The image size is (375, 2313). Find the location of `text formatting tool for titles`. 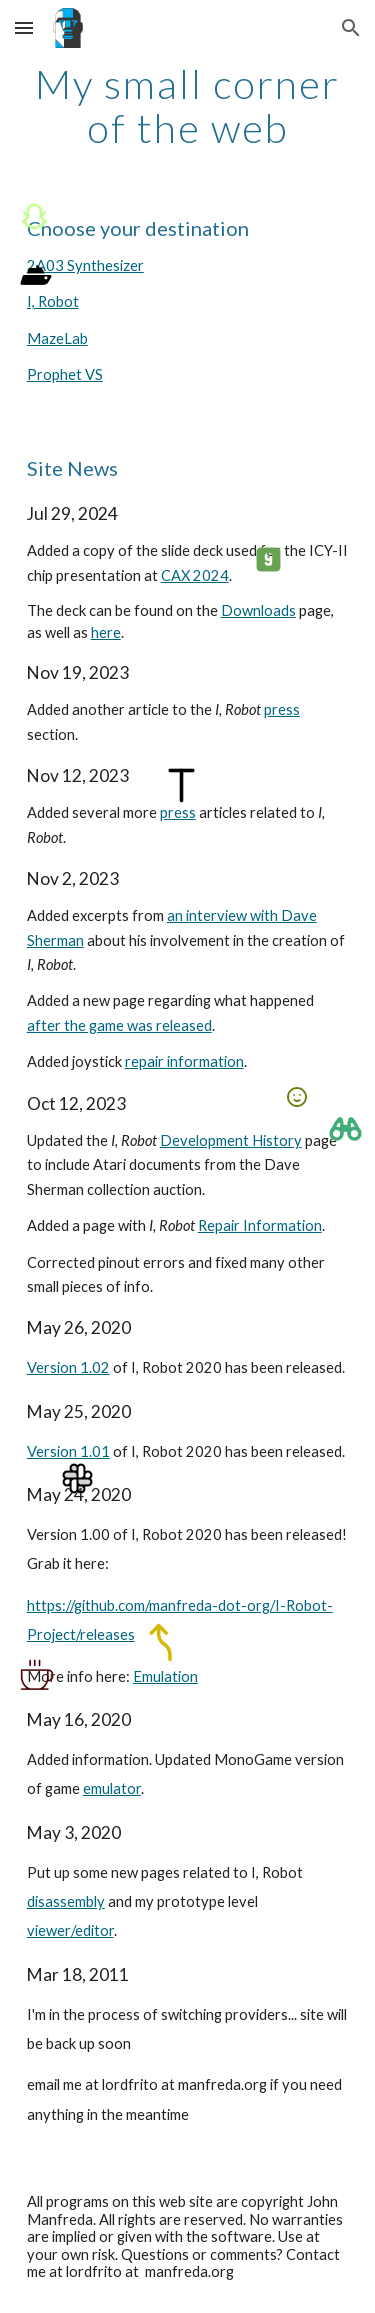

text formatting tool for titles is located at coordinates (181, 785).